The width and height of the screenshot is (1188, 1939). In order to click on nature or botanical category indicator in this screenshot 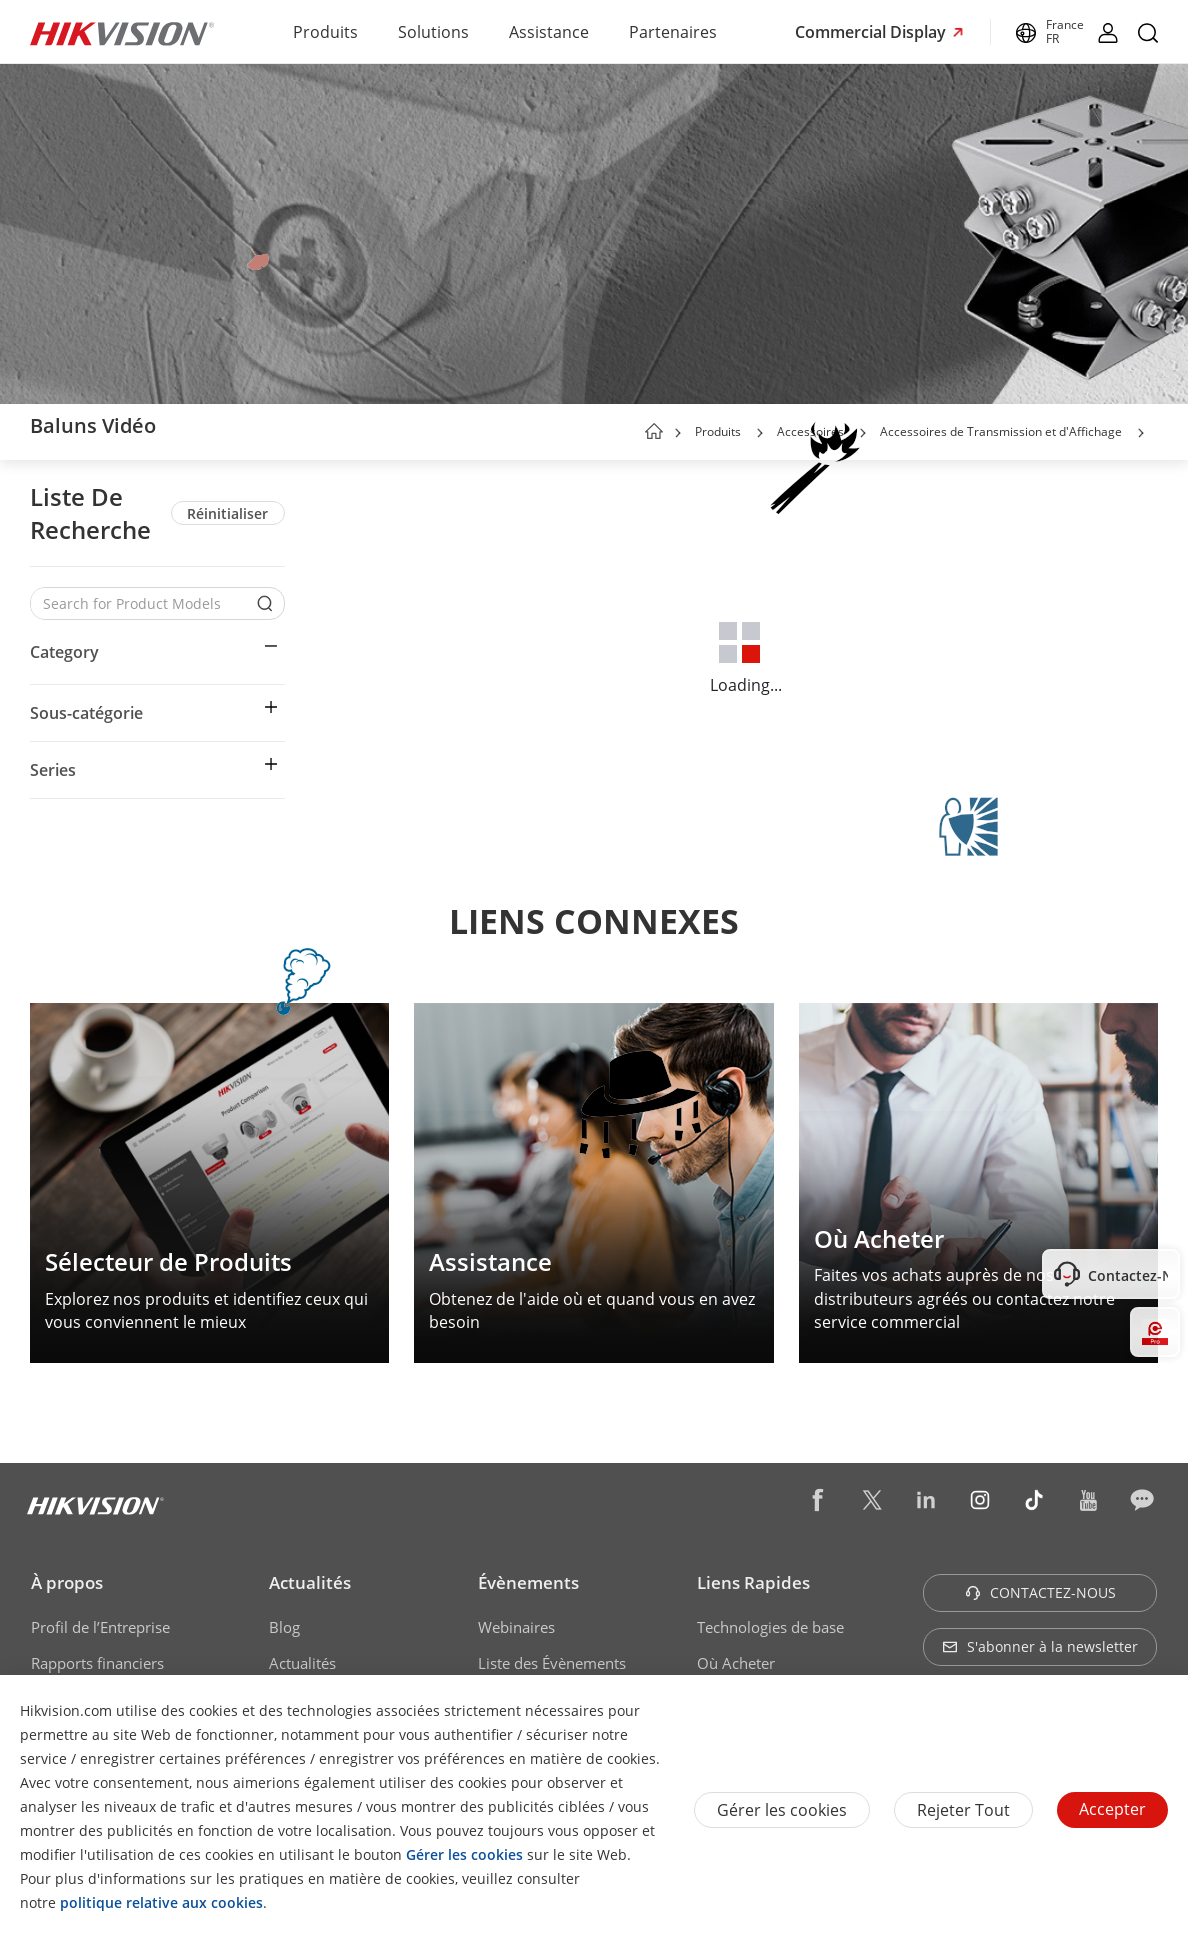, I will do `click(258, 259)`.